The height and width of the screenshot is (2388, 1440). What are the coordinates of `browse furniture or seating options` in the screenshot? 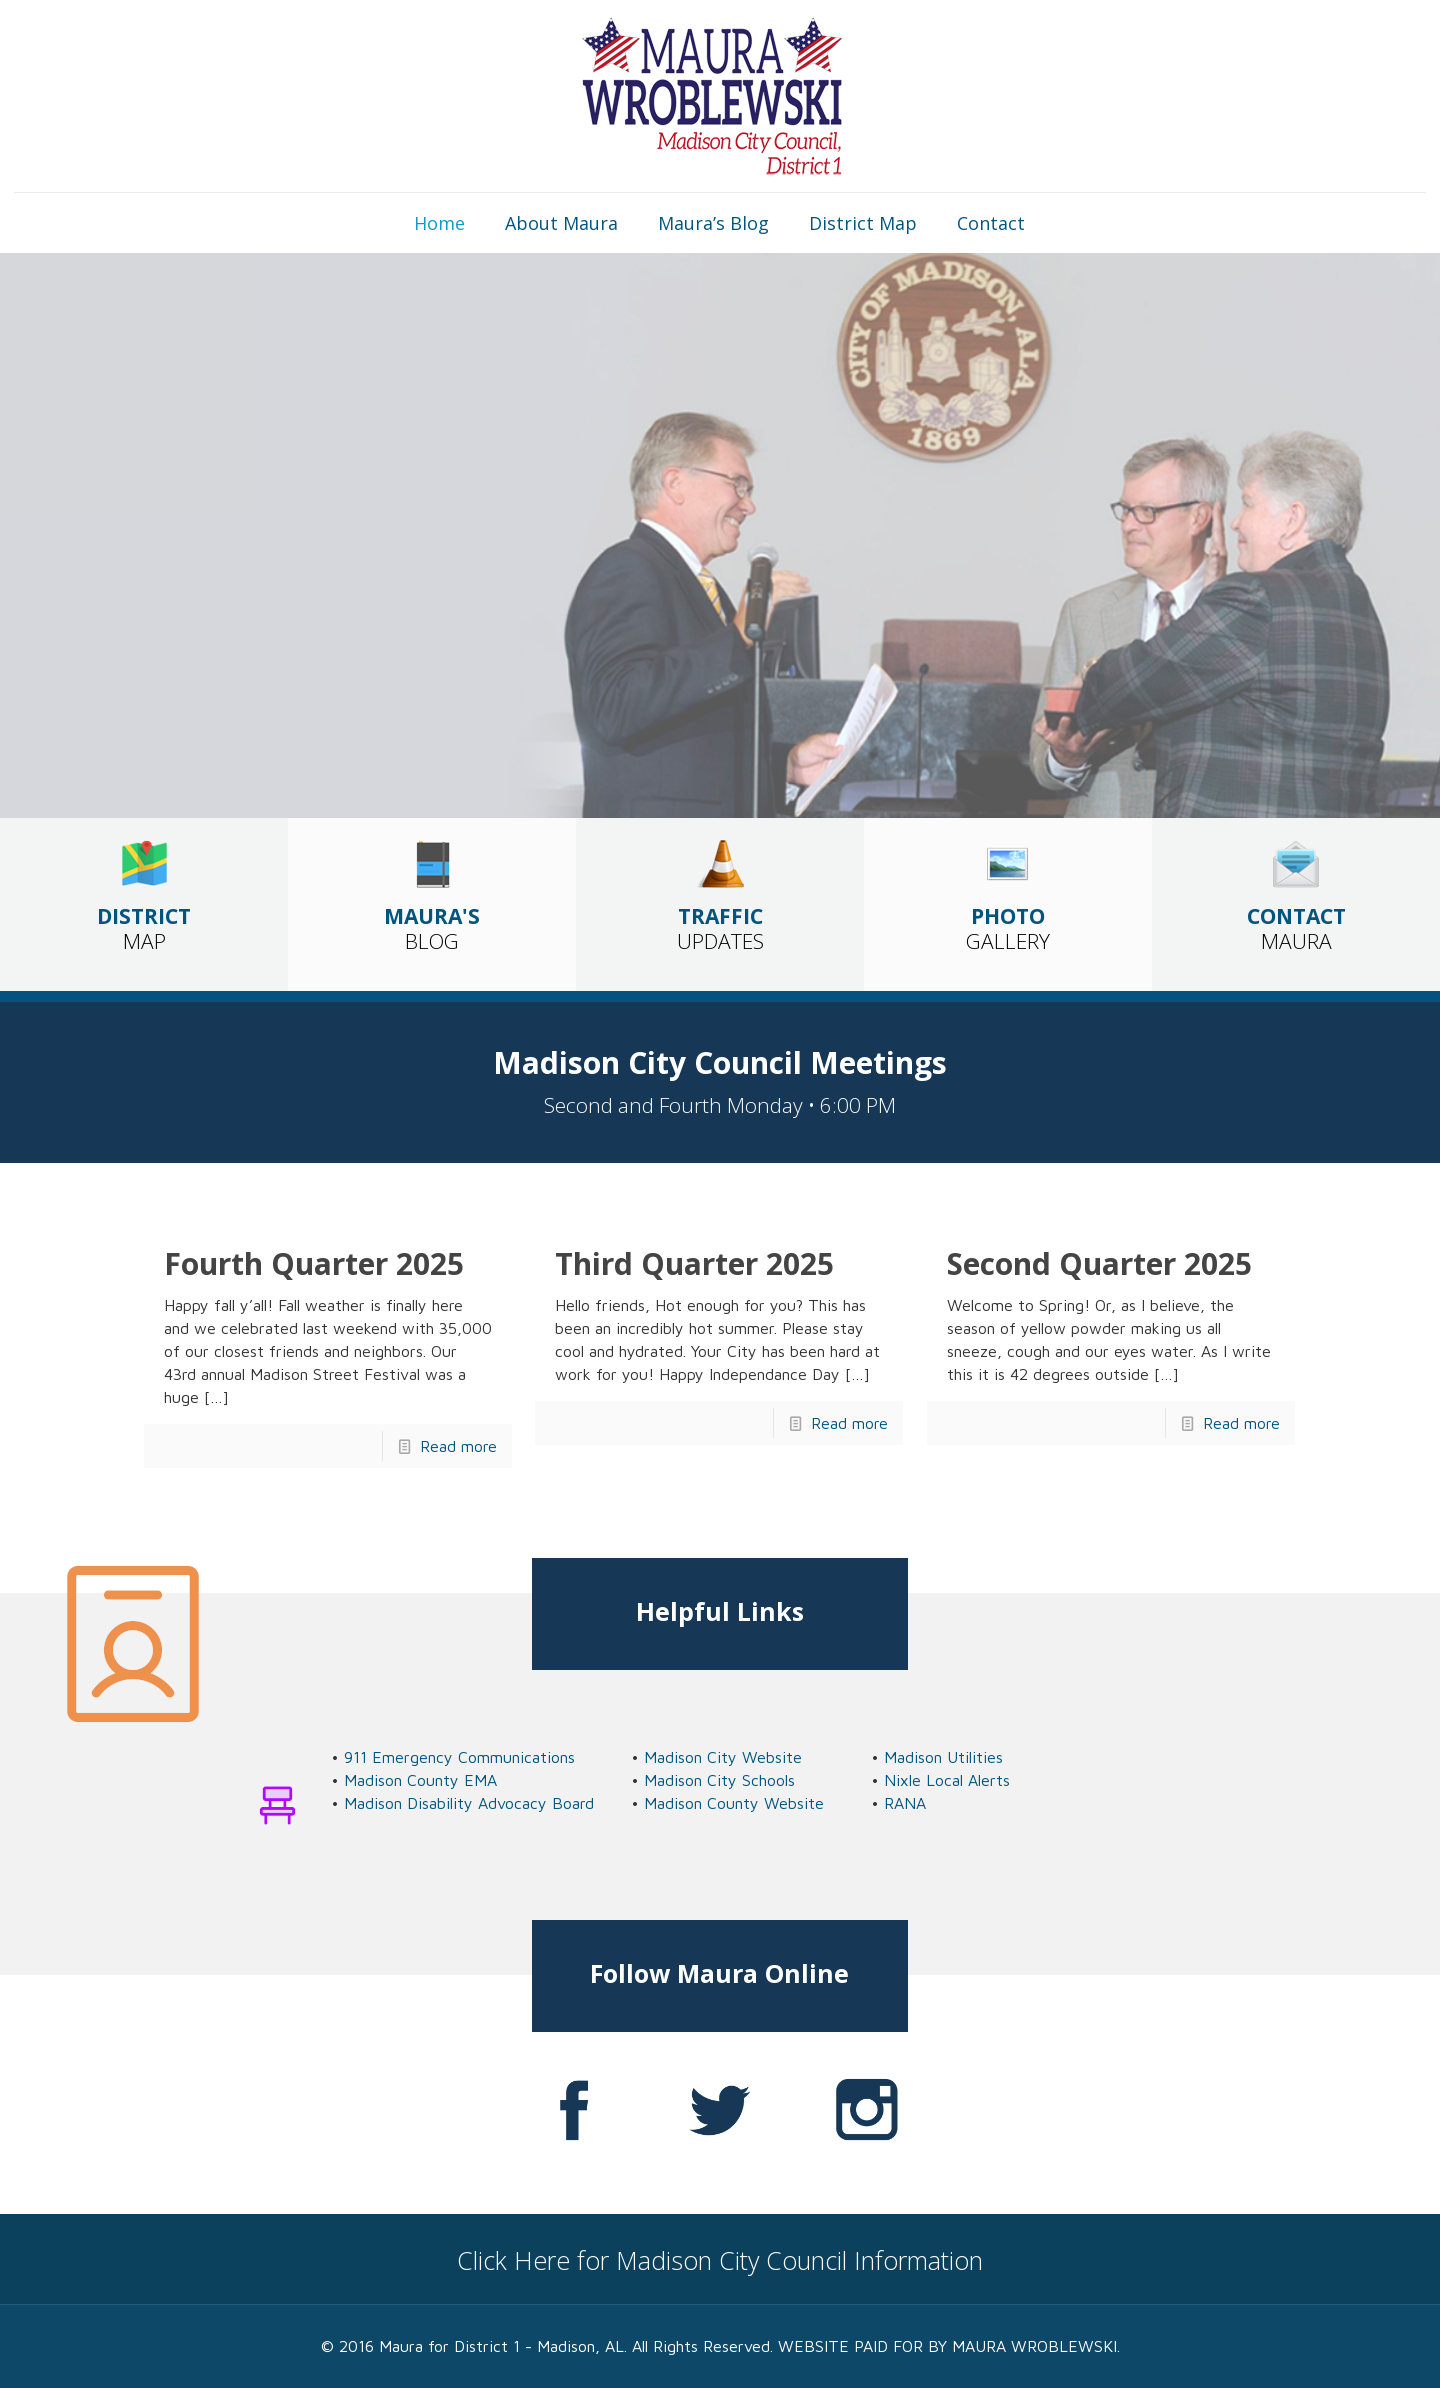 It's located at (277, 1805).